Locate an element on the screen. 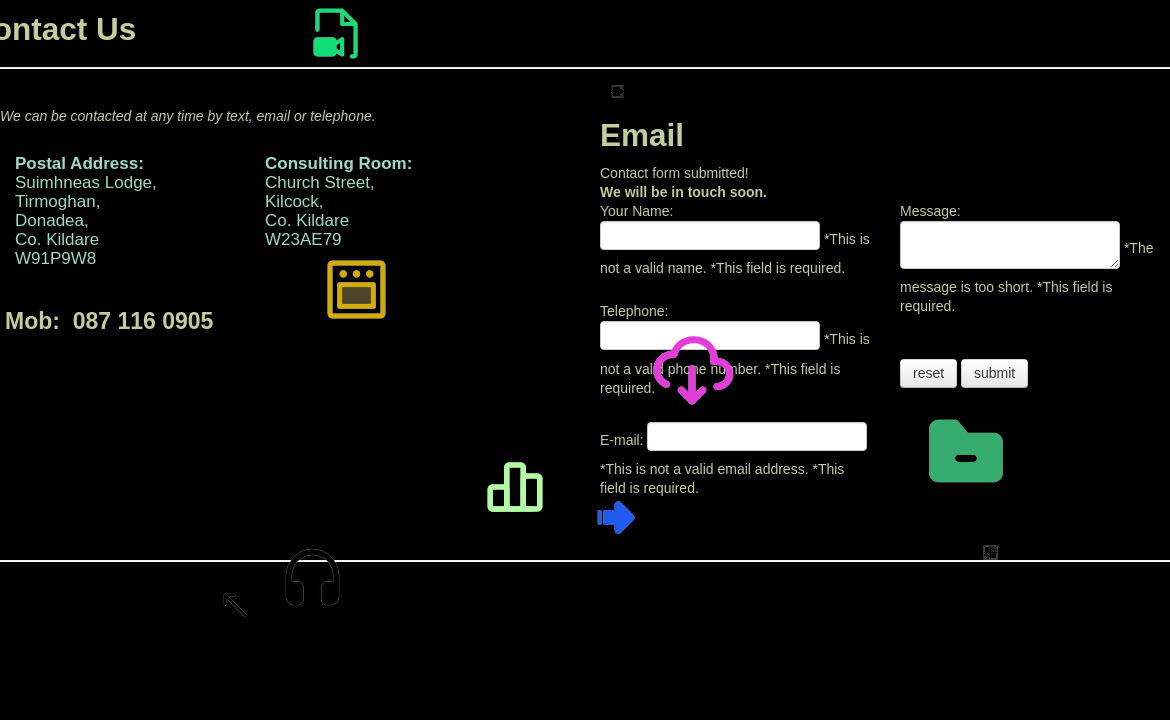 The height and width of the screenshot is (720, 1170). move item to upper left corner is located at coordinates (235, 605).